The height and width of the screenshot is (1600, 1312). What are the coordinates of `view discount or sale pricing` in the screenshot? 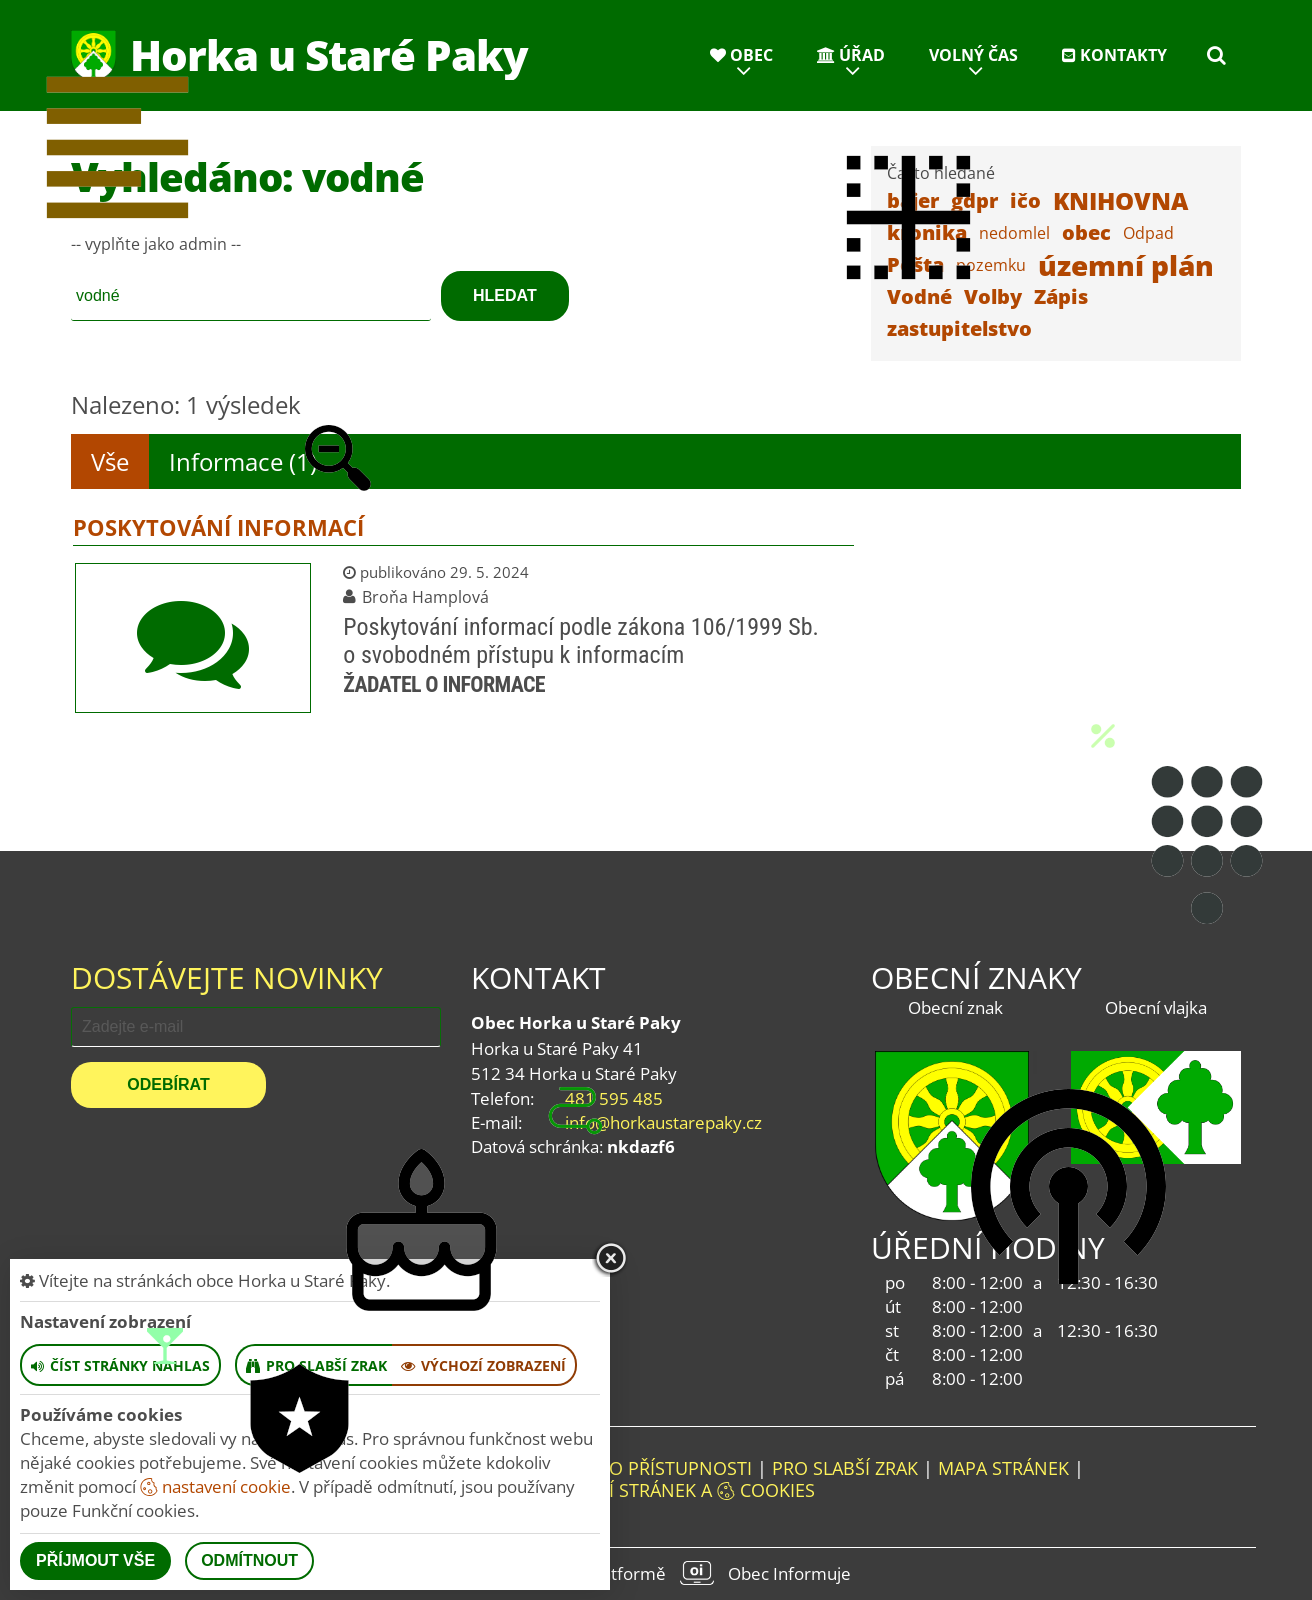 It's located at (1103, 736).